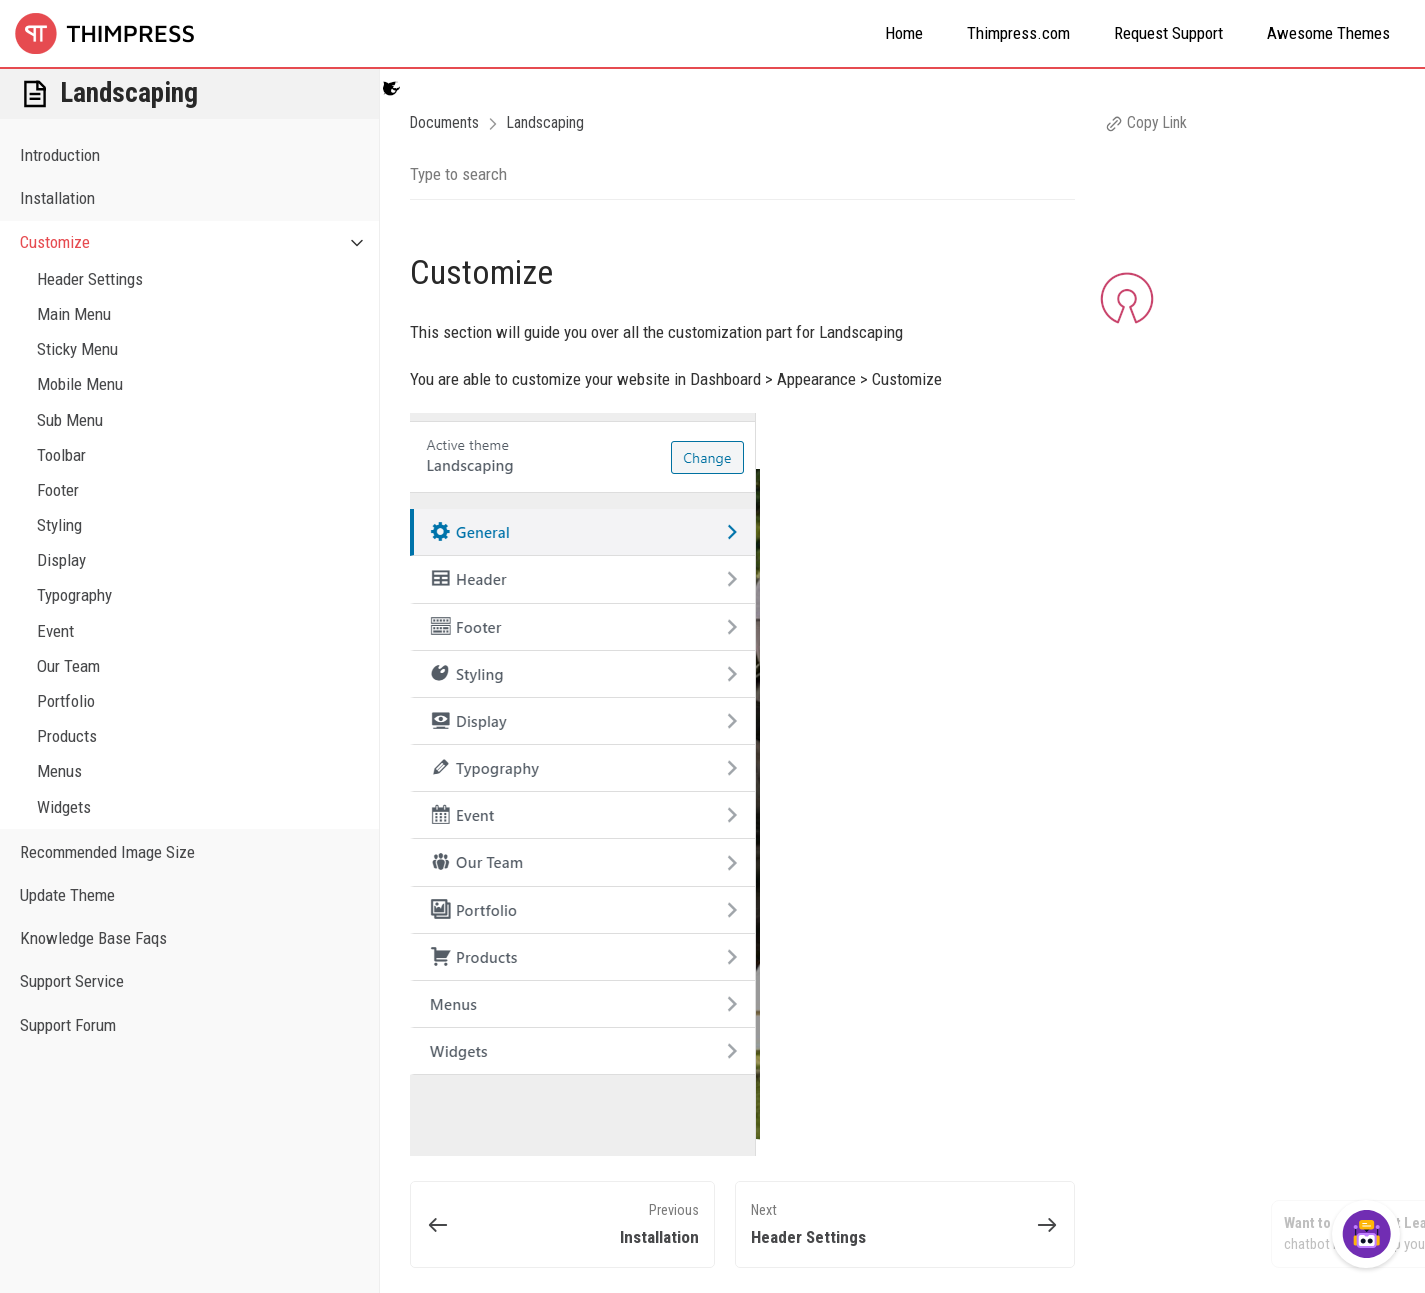 This screenshot has height=1293, width=1425. I want to click on open source initiative logo, so click(1127, 298).